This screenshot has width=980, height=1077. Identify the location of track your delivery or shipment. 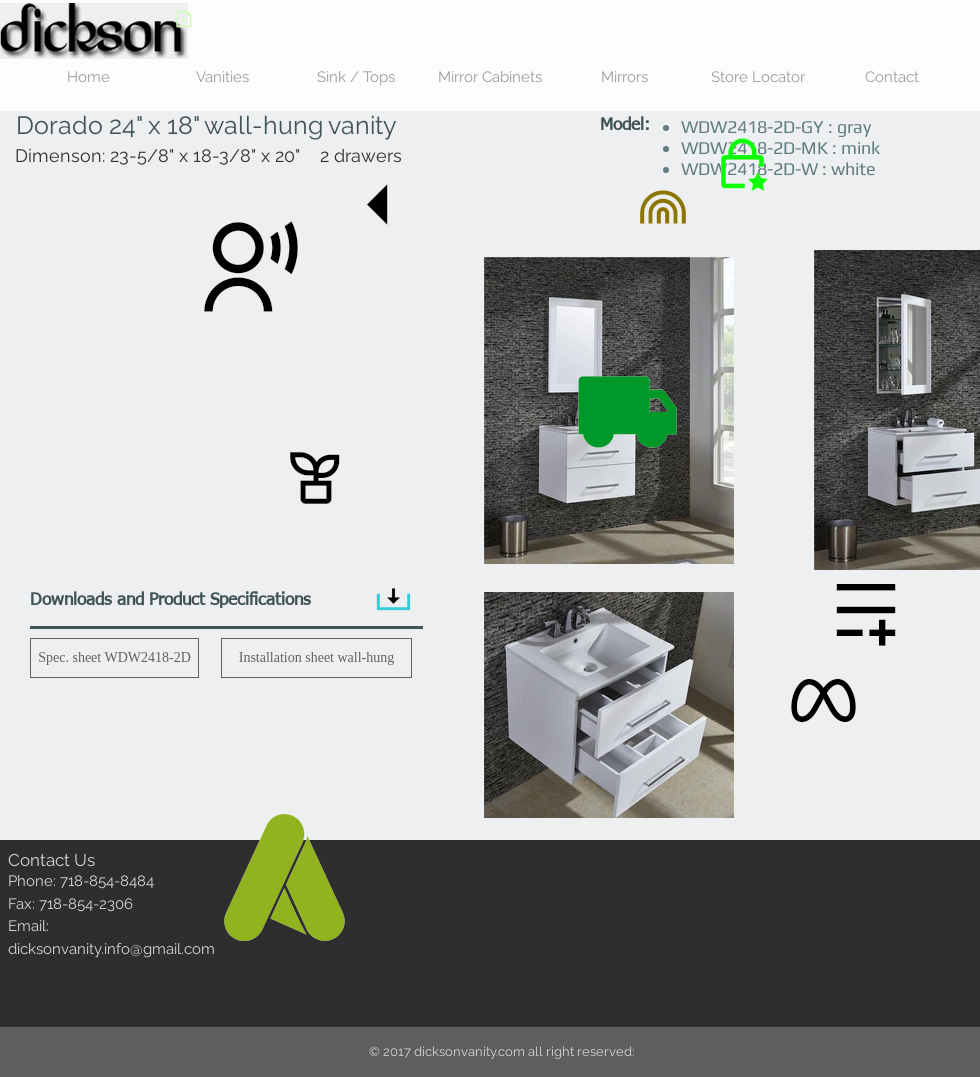
(627, 407).